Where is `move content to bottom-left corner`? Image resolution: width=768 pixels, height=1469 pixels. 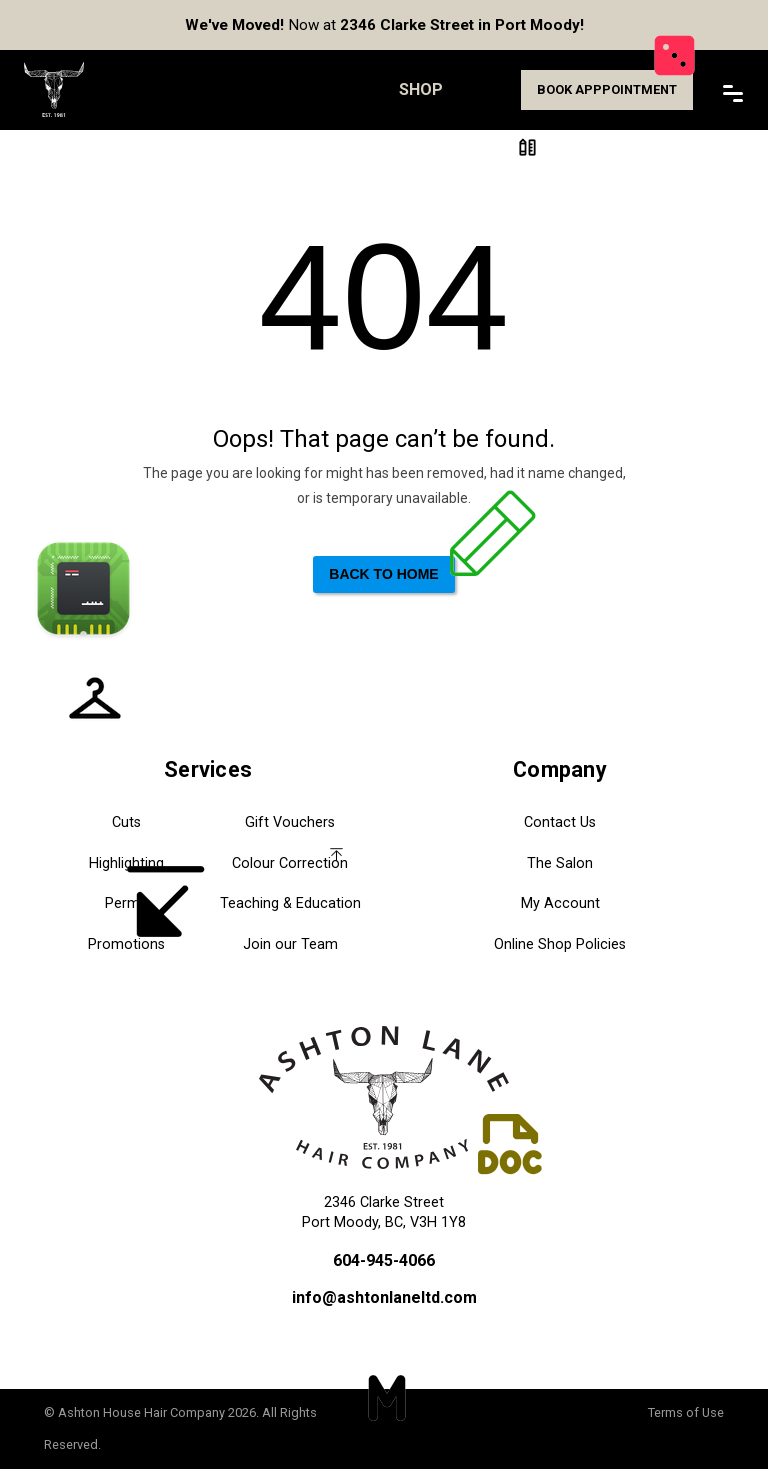 move content to bottom-left corner is located at coordinates (162, 901).